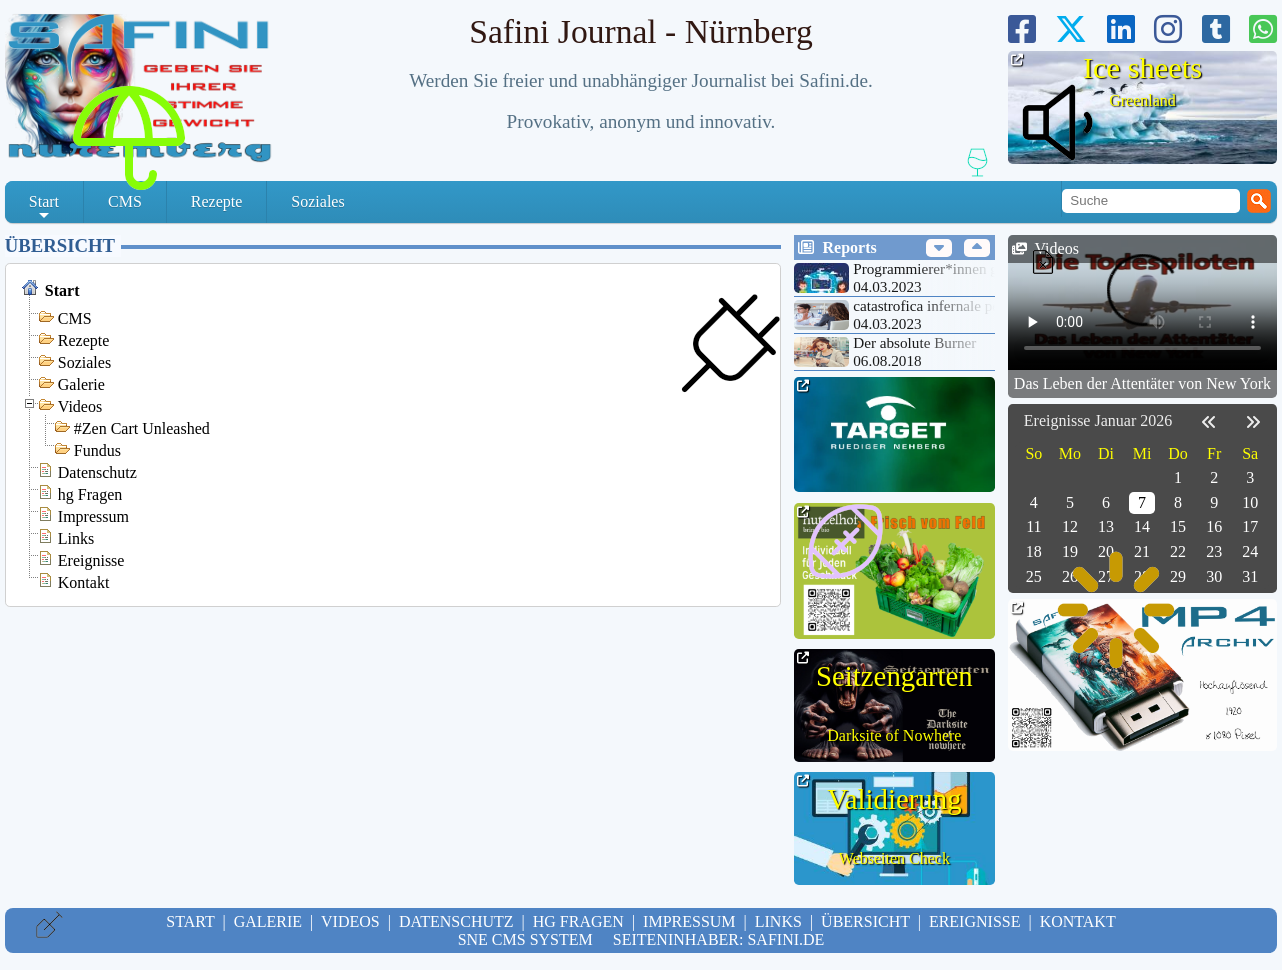 The image size is (1282, 970). I want to click on access sports scores and updates, so click(845, 541).